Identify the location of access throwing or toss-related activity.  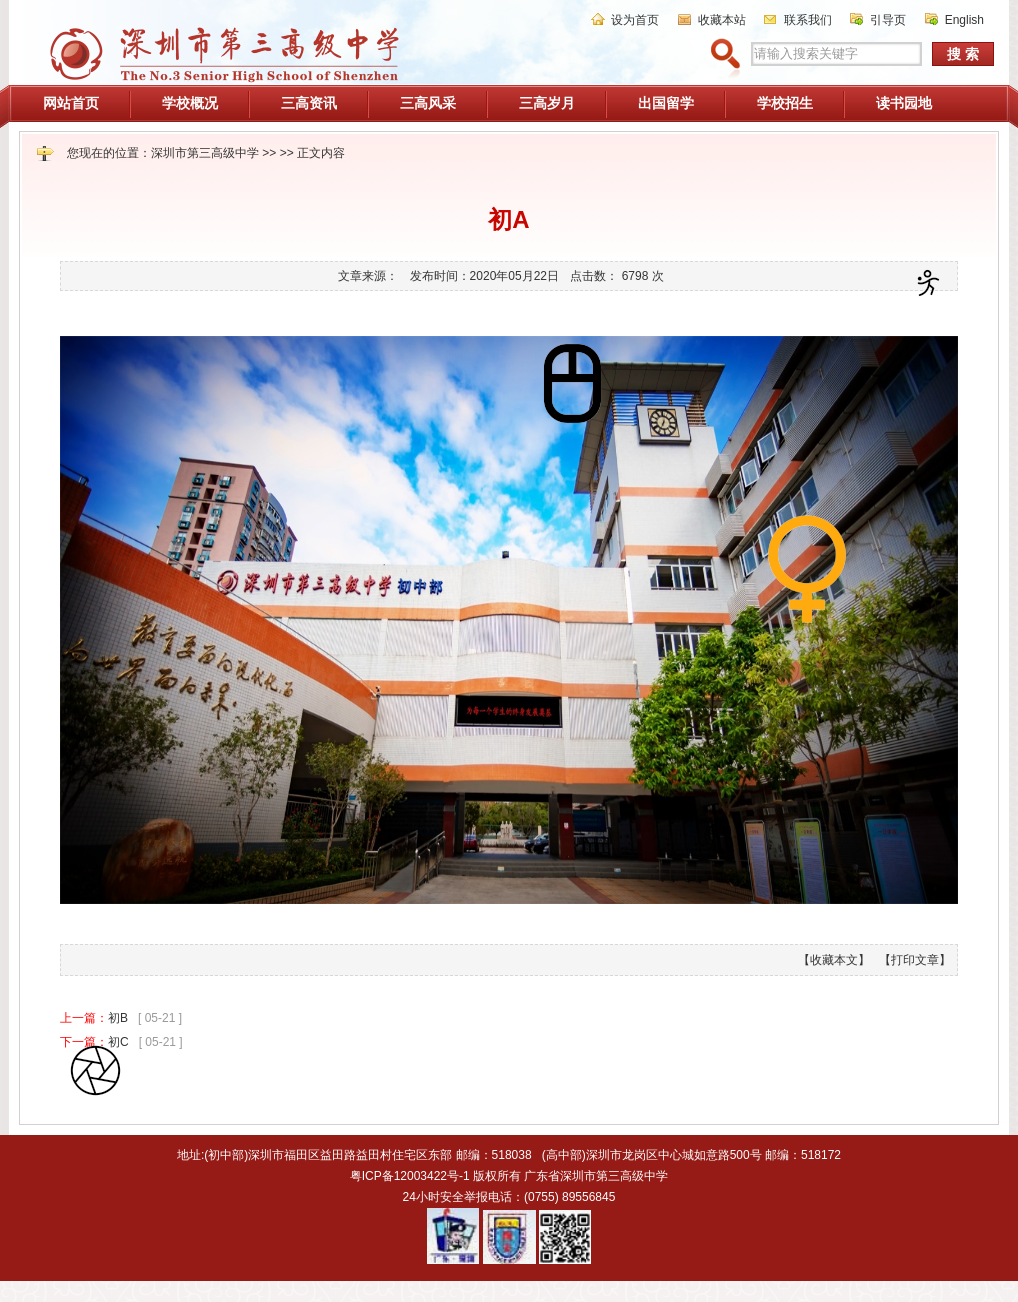
(927, 282).